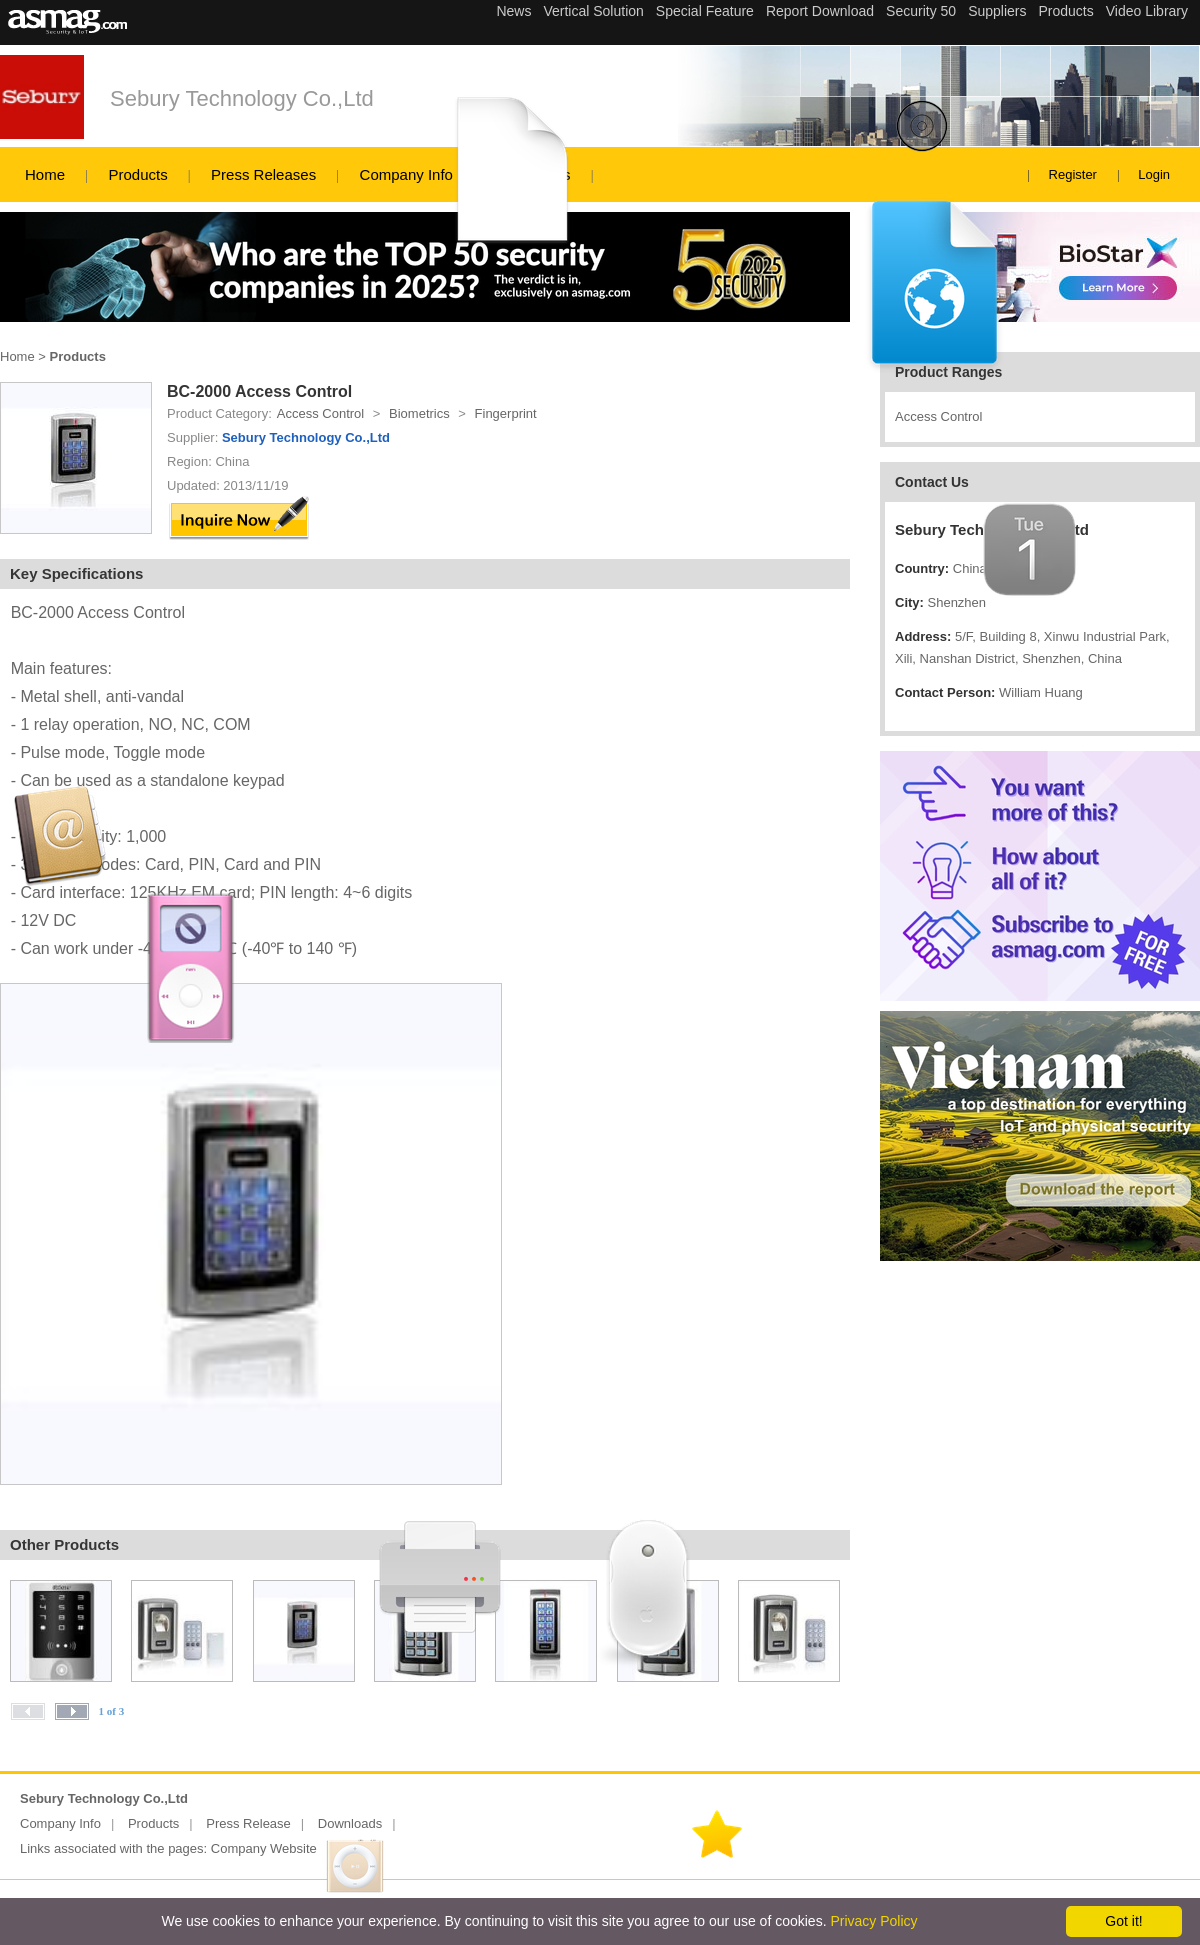 This screenshot has height=1945, width=1200. What do you see at coordinates (189, 967) in the screenshot?
I see `iPod mini device in pink color` at bounding box center [189, 967].